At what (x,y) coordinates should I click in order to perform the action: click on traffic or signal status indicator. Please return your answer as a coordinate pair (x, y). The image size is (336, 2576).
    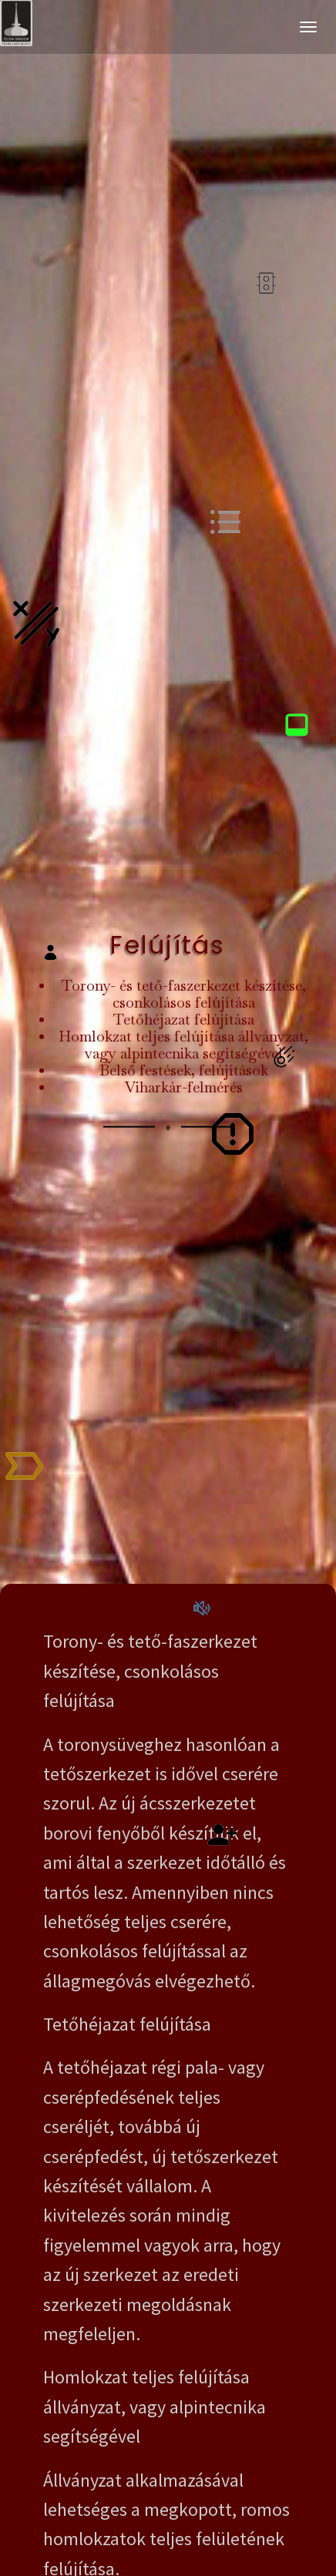
    Looking at the image, I should click on (266, 283).